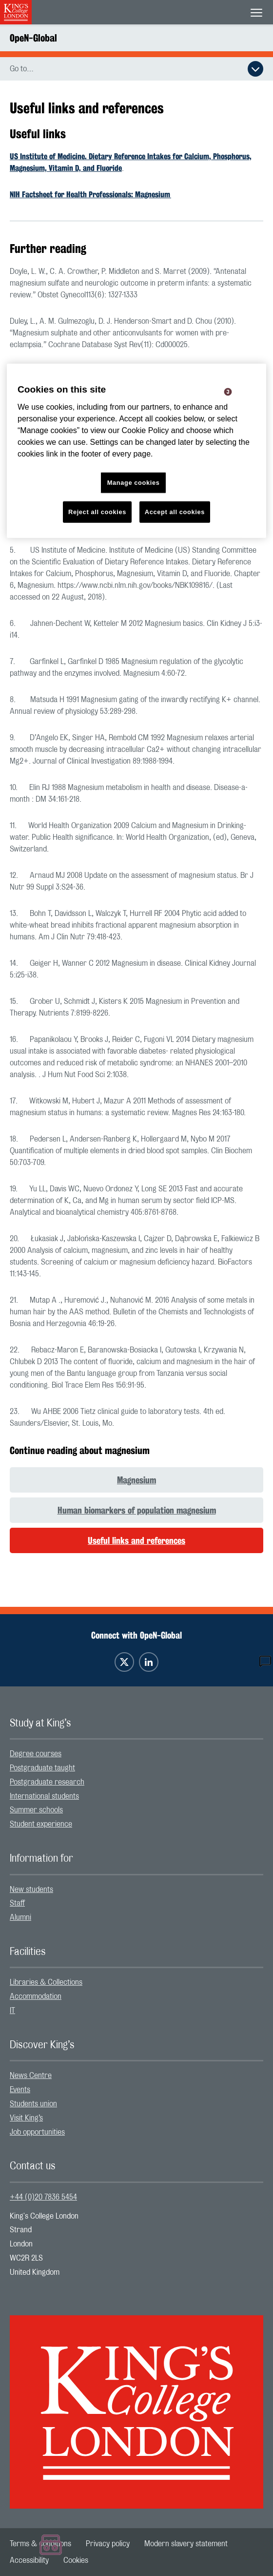 The height and width of the screenshot is (2576, 273). What do you see at coordinates (228, 392) in the screenshot?
I see `indicates an item or contact starting with the letter J` at bounding box center [228, 392].